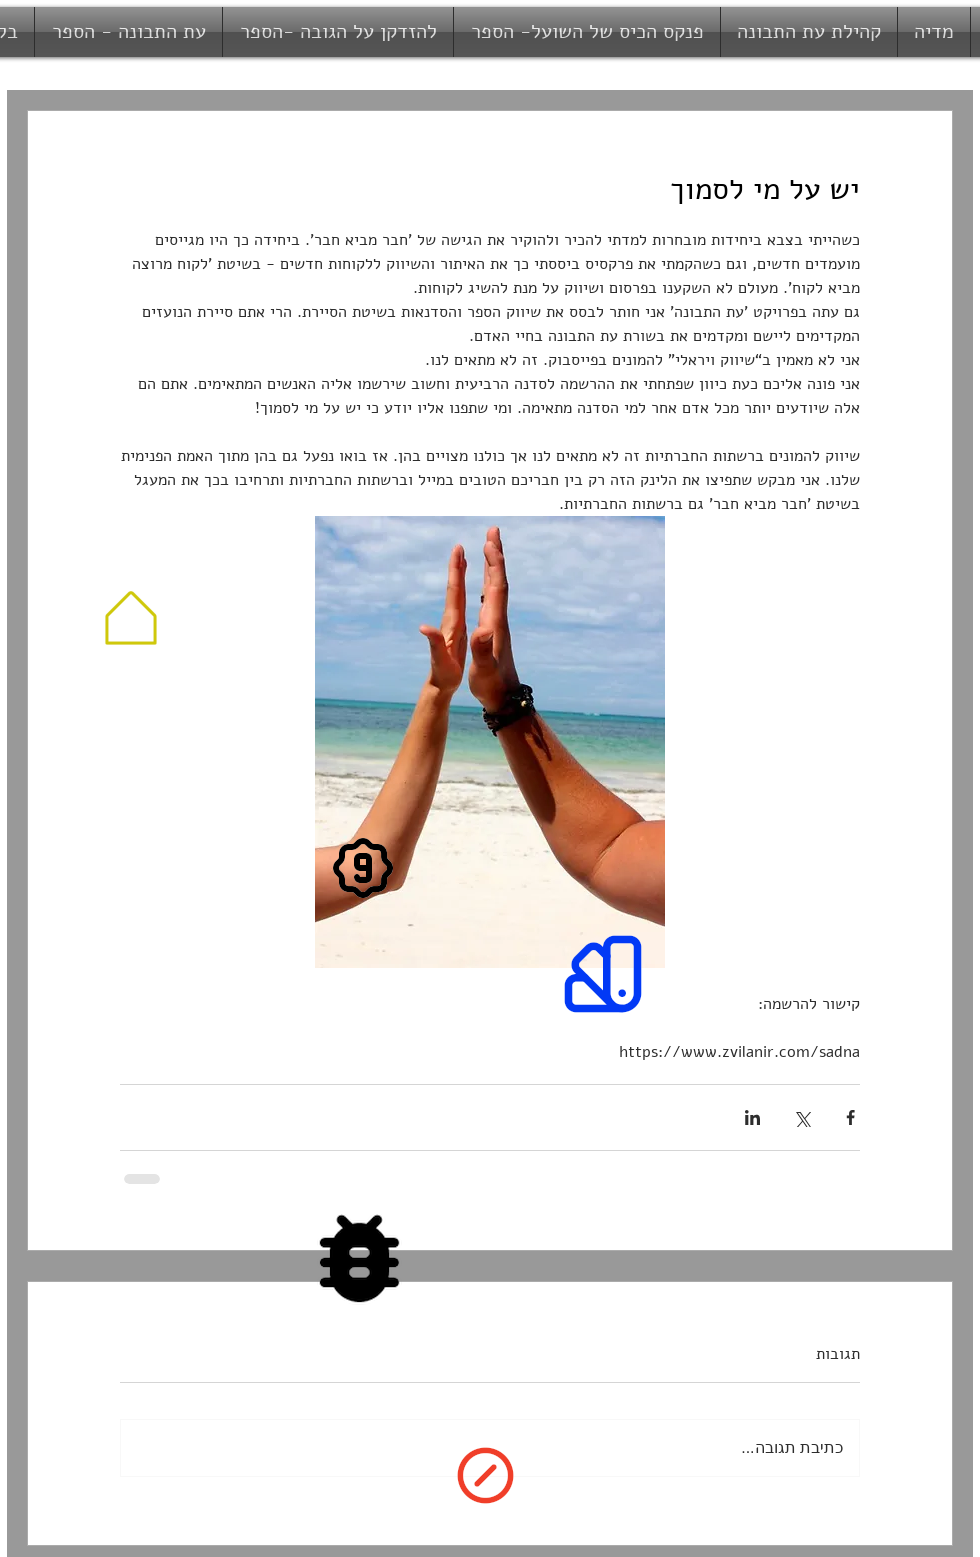 The height and width of the screenshot is (1557, 980). Describe the element at coordinates (485, 1475) in the screenshot. I see `indicates a forbidden or prohibited action` at that location.